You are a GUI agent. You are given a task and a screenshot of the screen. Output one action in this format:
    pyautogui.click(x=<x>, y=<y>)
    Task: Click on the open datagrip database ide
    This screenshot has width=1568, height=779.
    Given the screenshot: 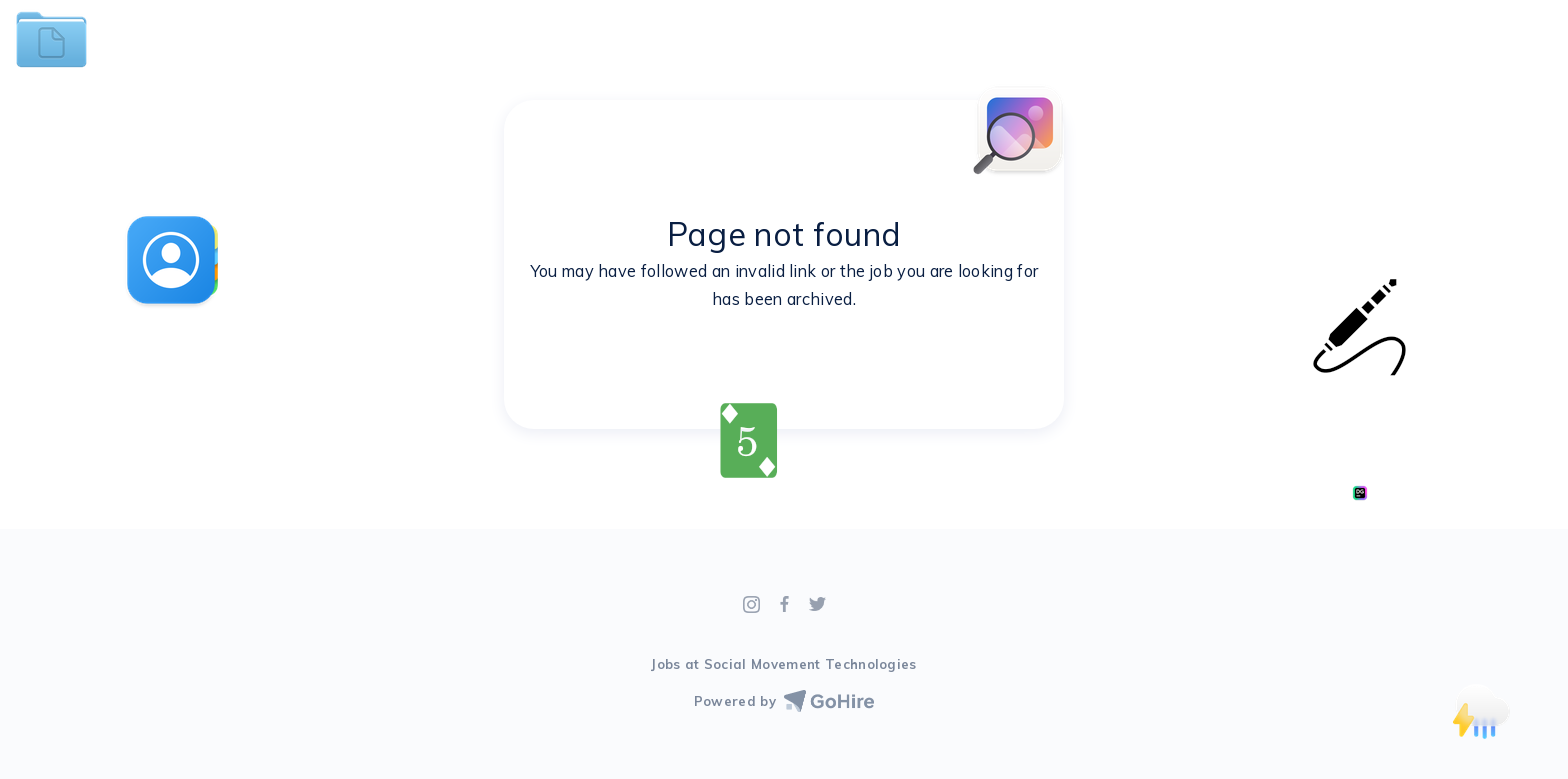 What is the action you would take?
    pyautogui.click(x=1360, y=493)
    